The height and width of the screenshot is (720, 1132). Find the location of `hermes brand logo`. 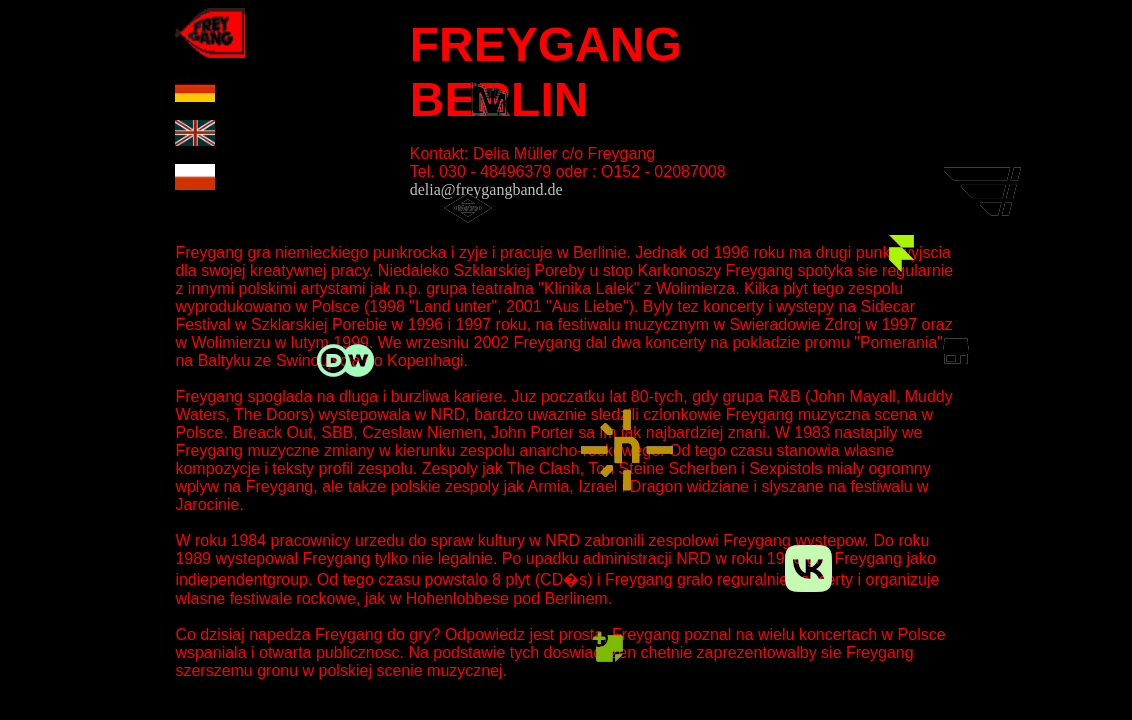

hermes brand logo is located at coordinates (982, 191).